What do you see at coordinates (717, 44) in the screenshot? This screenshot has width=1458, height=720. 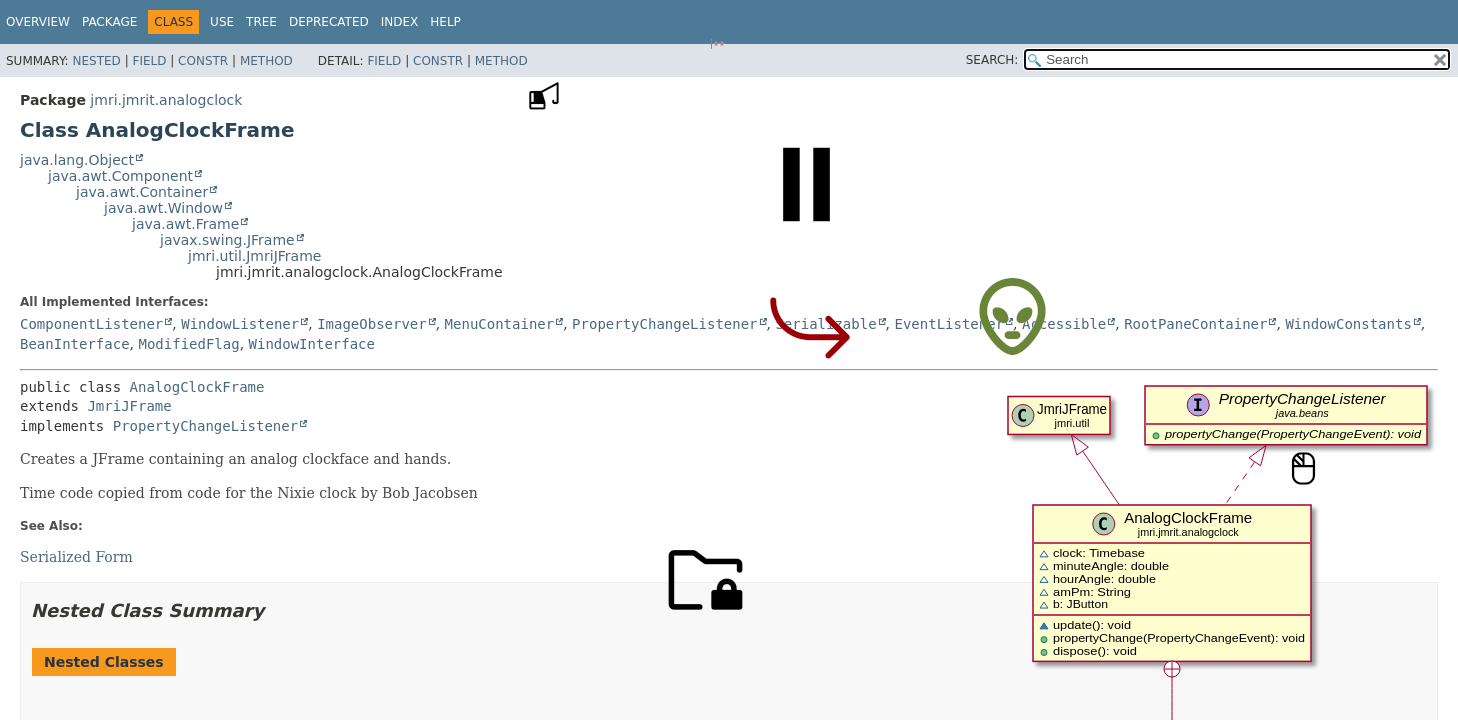 I see `enter or view password field` at bounding box center [717, 44].